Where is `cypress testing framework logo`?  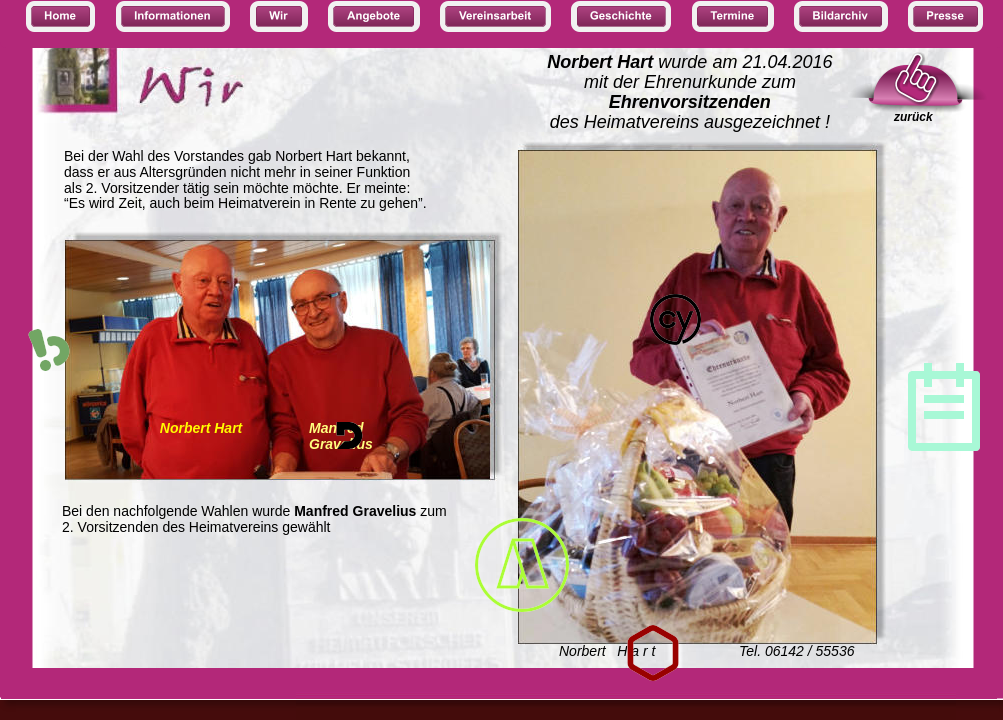 cypress testing framework logo is located at coordinates (675, 319).